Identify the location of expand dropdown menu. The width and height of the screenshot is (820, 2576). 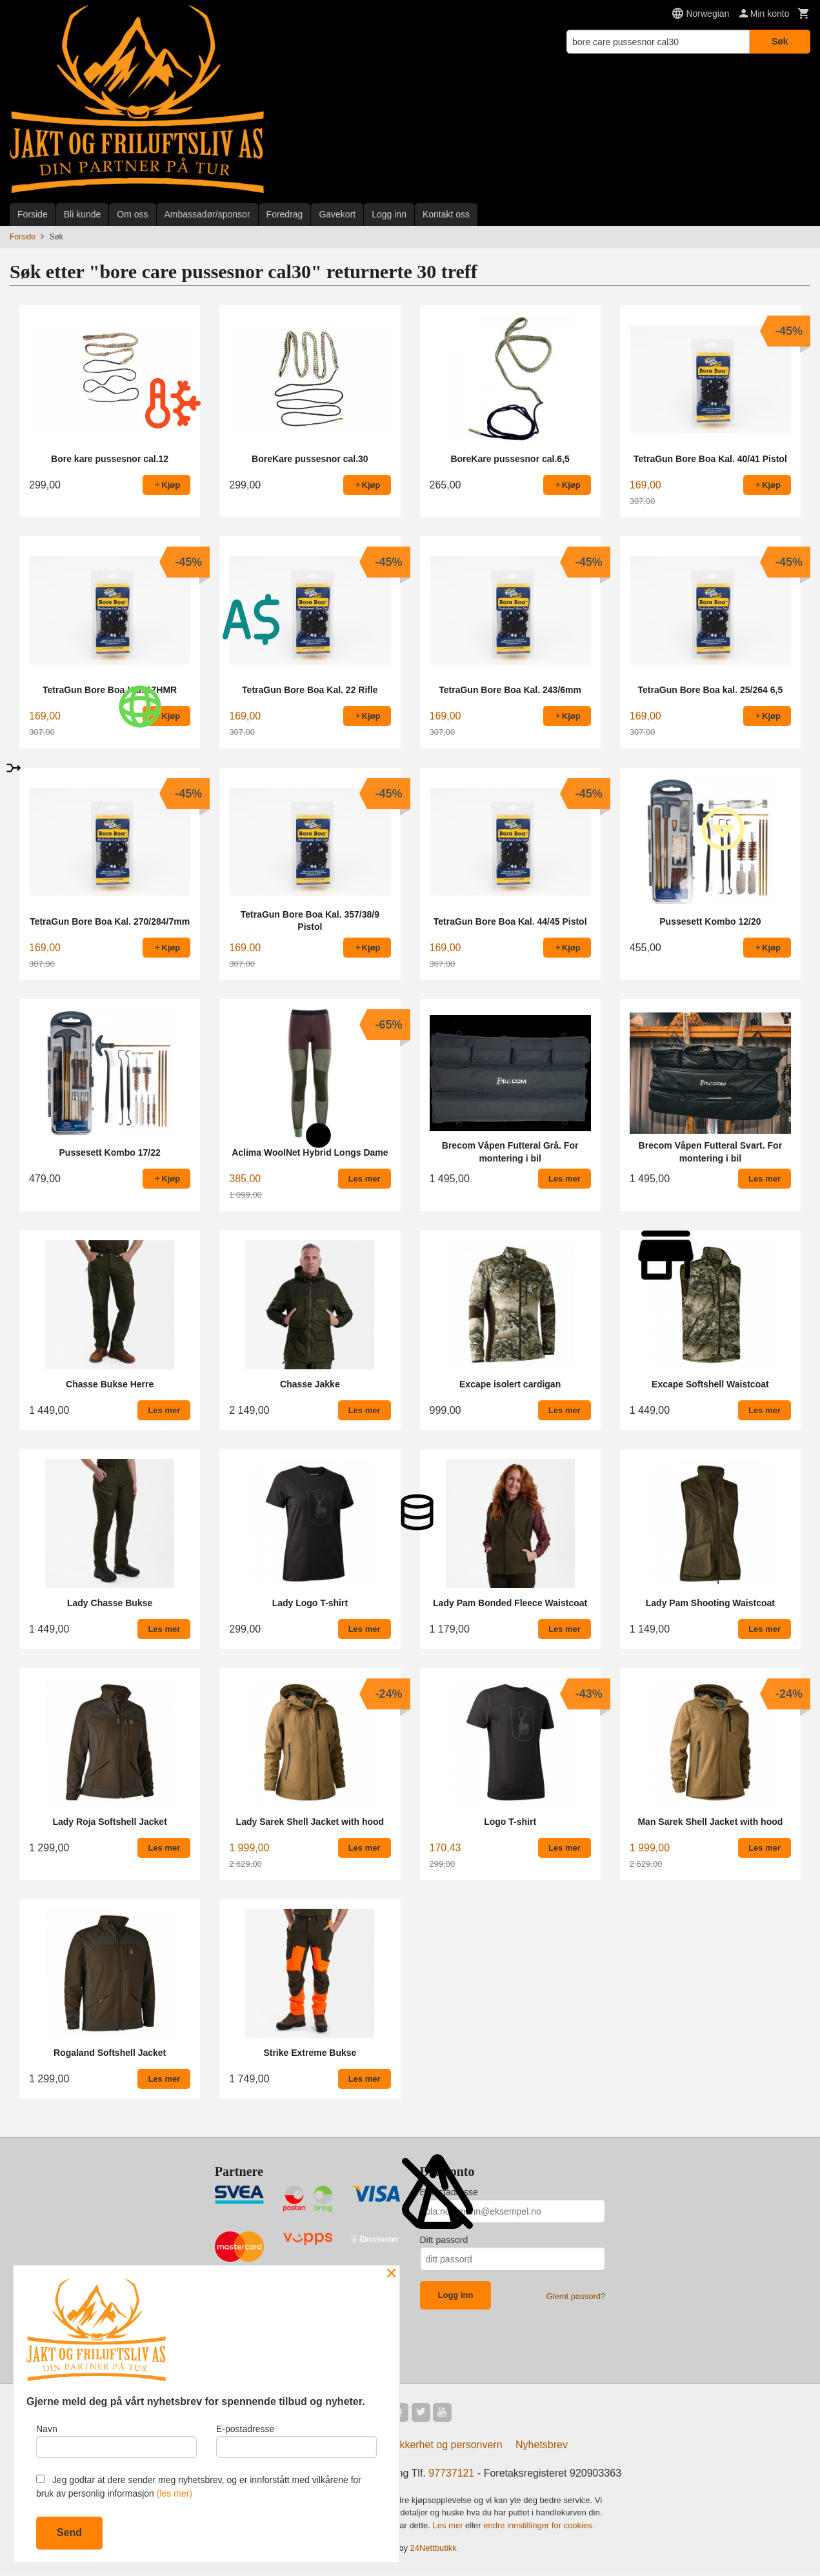
(723, 829).